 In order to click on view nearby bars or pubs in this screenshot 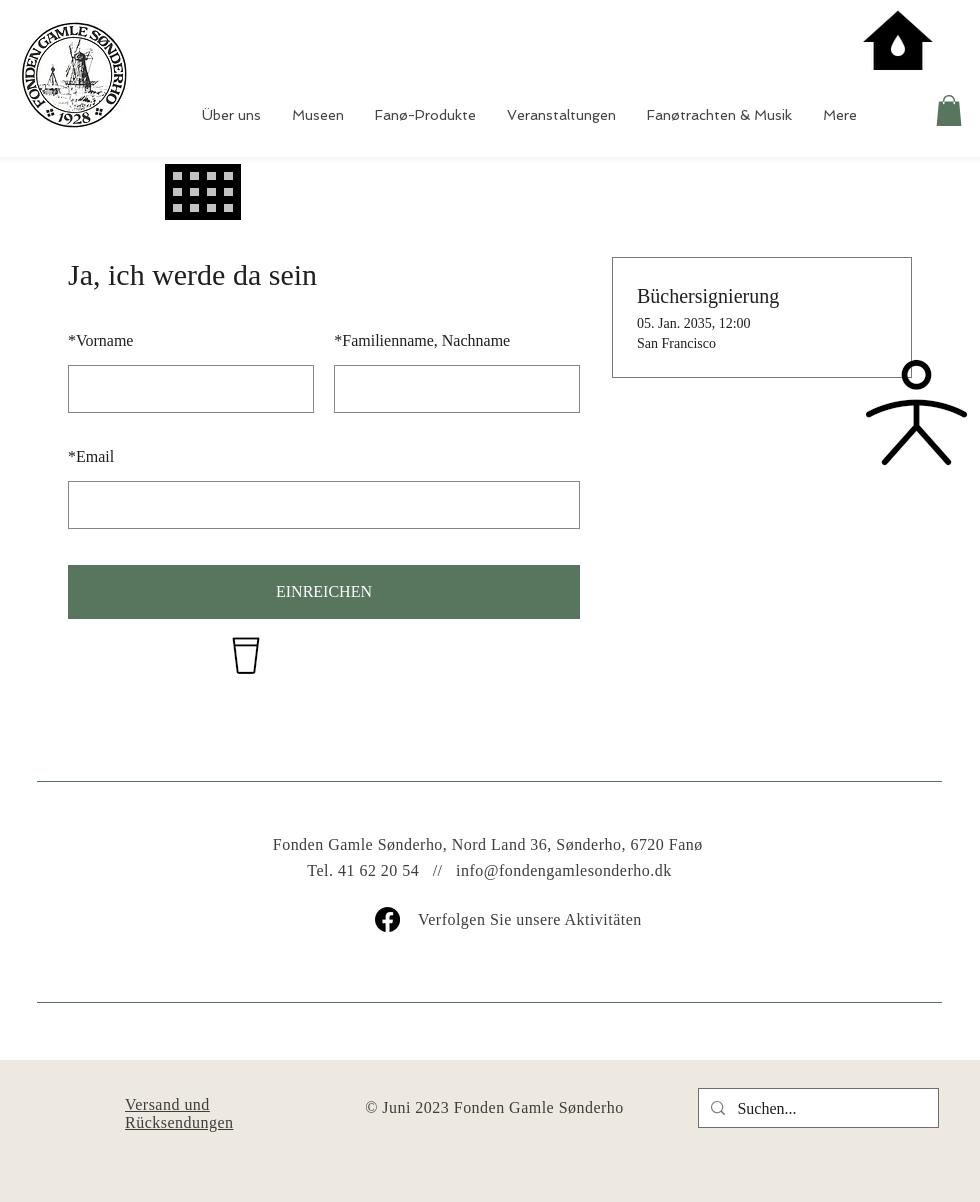, I will do `click(246, 655)`.